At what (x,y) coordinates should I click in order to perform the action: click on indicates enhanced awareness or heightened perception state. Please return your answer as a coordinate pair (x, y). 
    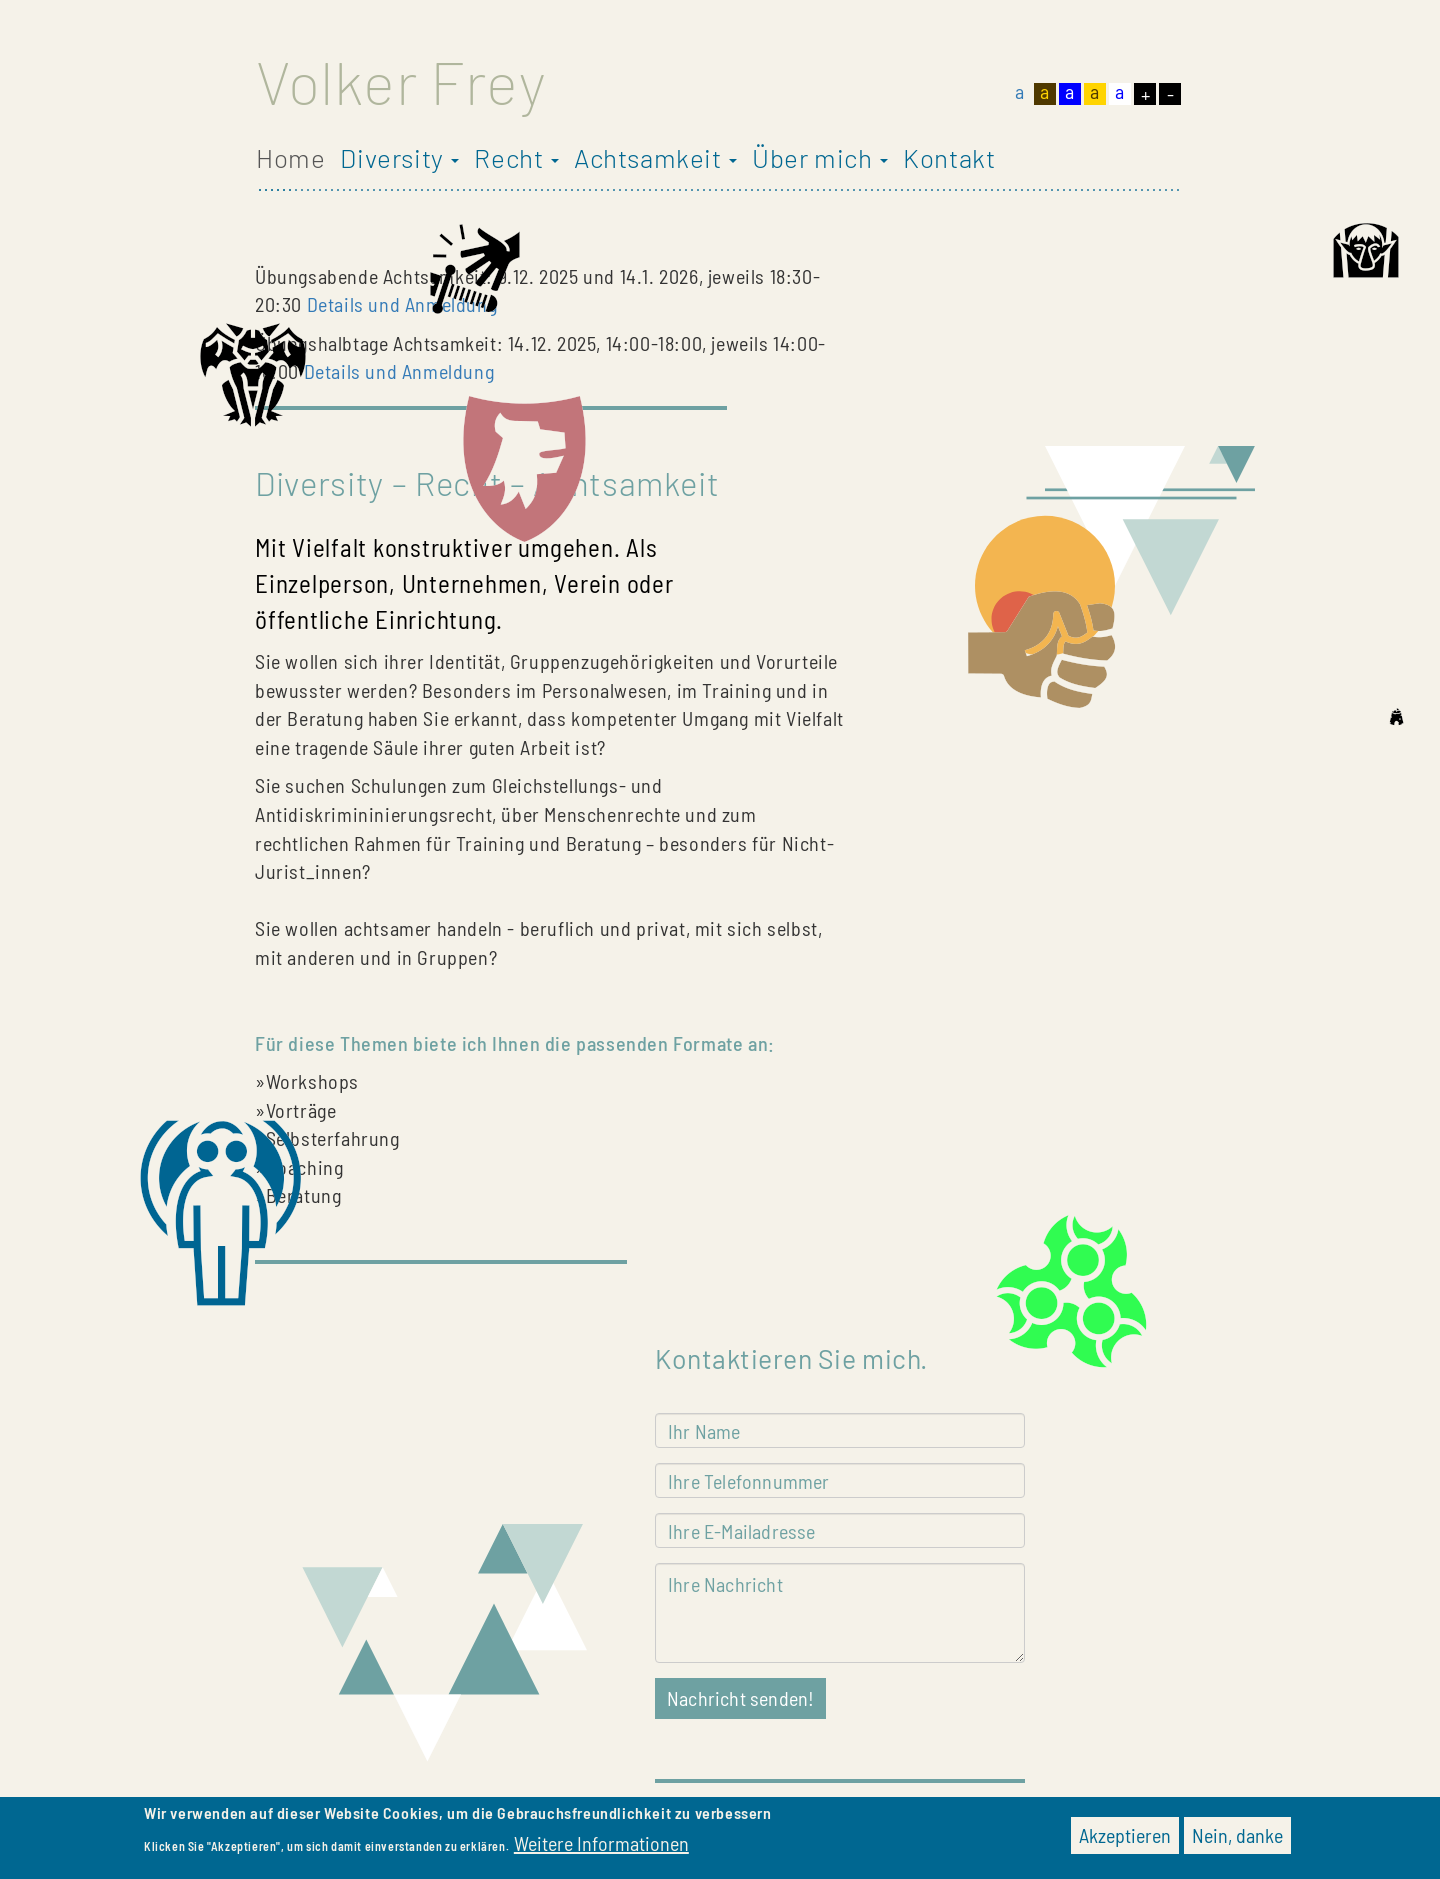
    Looking at the image, I should click on (221, 1212).